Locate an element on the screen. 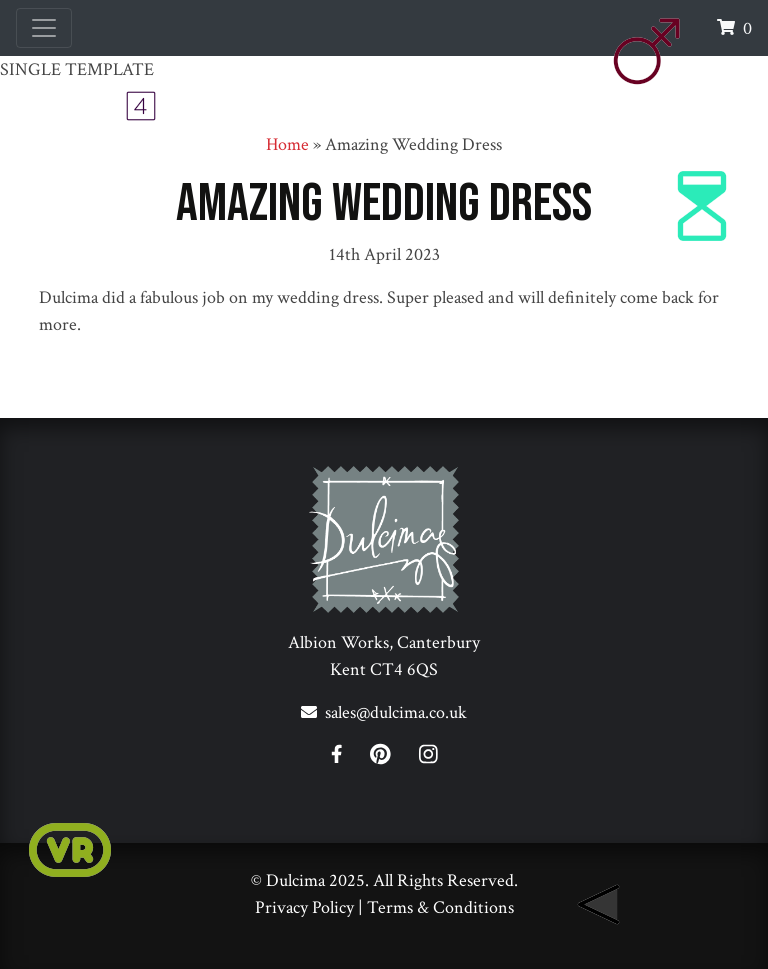 This screenshot has width=768, height=969. indicates transgender or non-binary gender identity option is located at coordinates (648, 50).